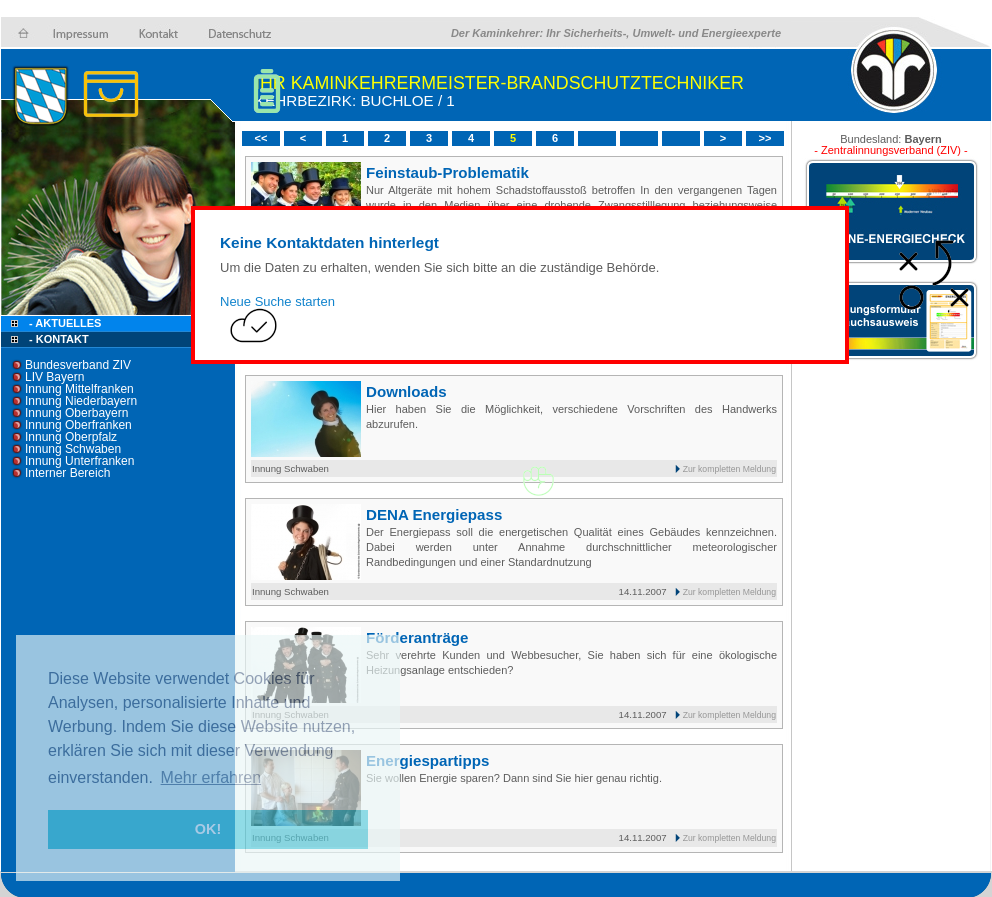 This screenshot has height=897, width=992. Describe the element at coordinates (267, 91) in the screenshot. I see `indicates high battery level` at that location.